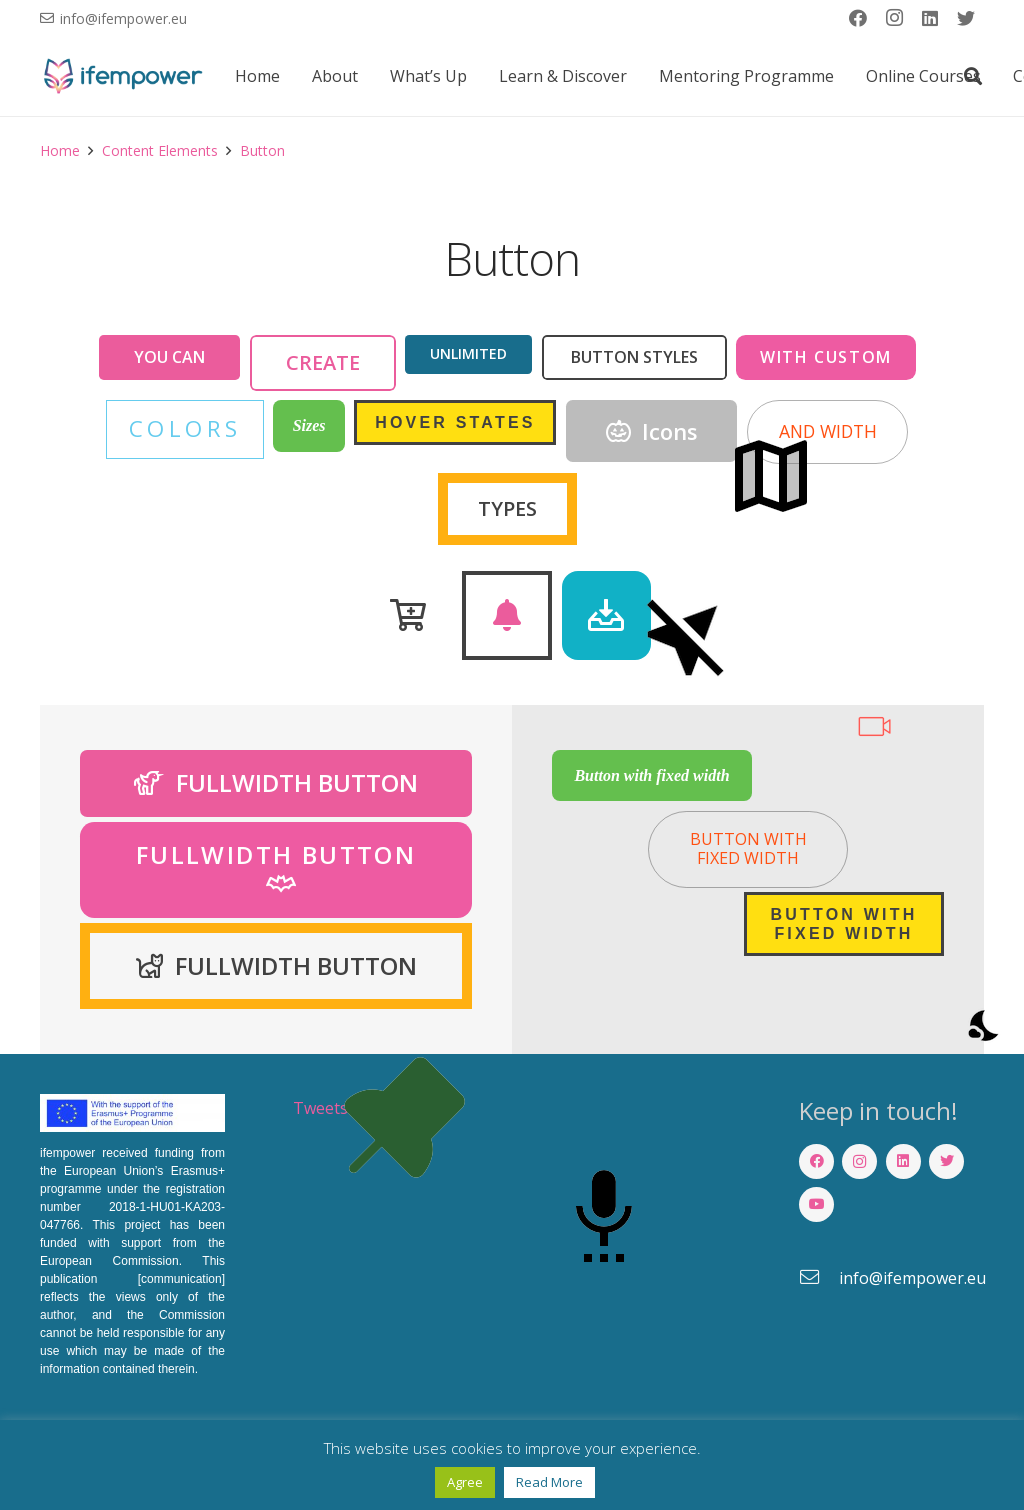 The image size is (1024, 1510). I want to click on pin an item to keep it visible, so click(400, 1122).